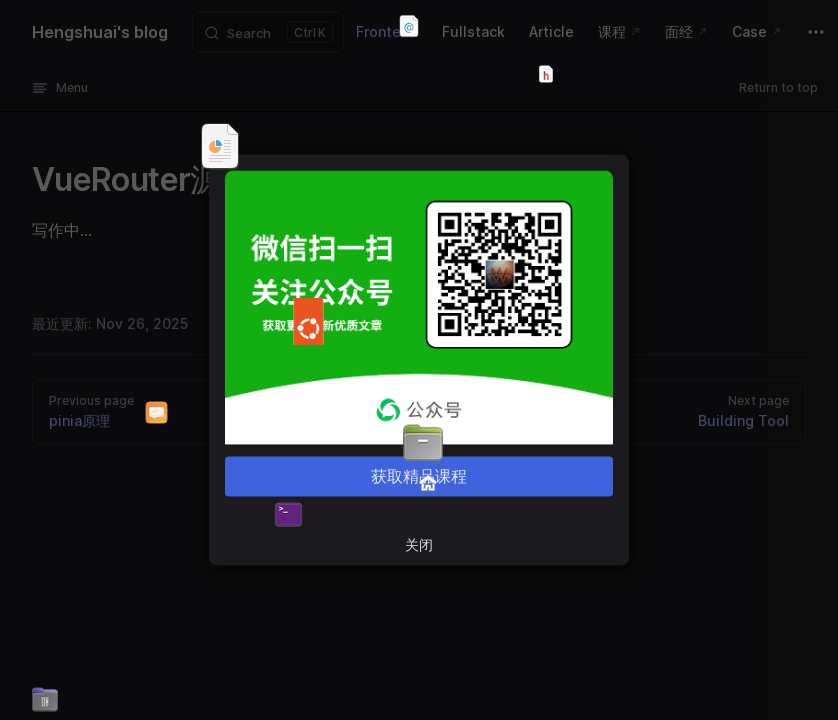 The width and height of the screenshot is (838, 720). Describe the element at coordinates (288, 514) in the screenshot. I see `open terminal with root/administrator privileges` at that location.